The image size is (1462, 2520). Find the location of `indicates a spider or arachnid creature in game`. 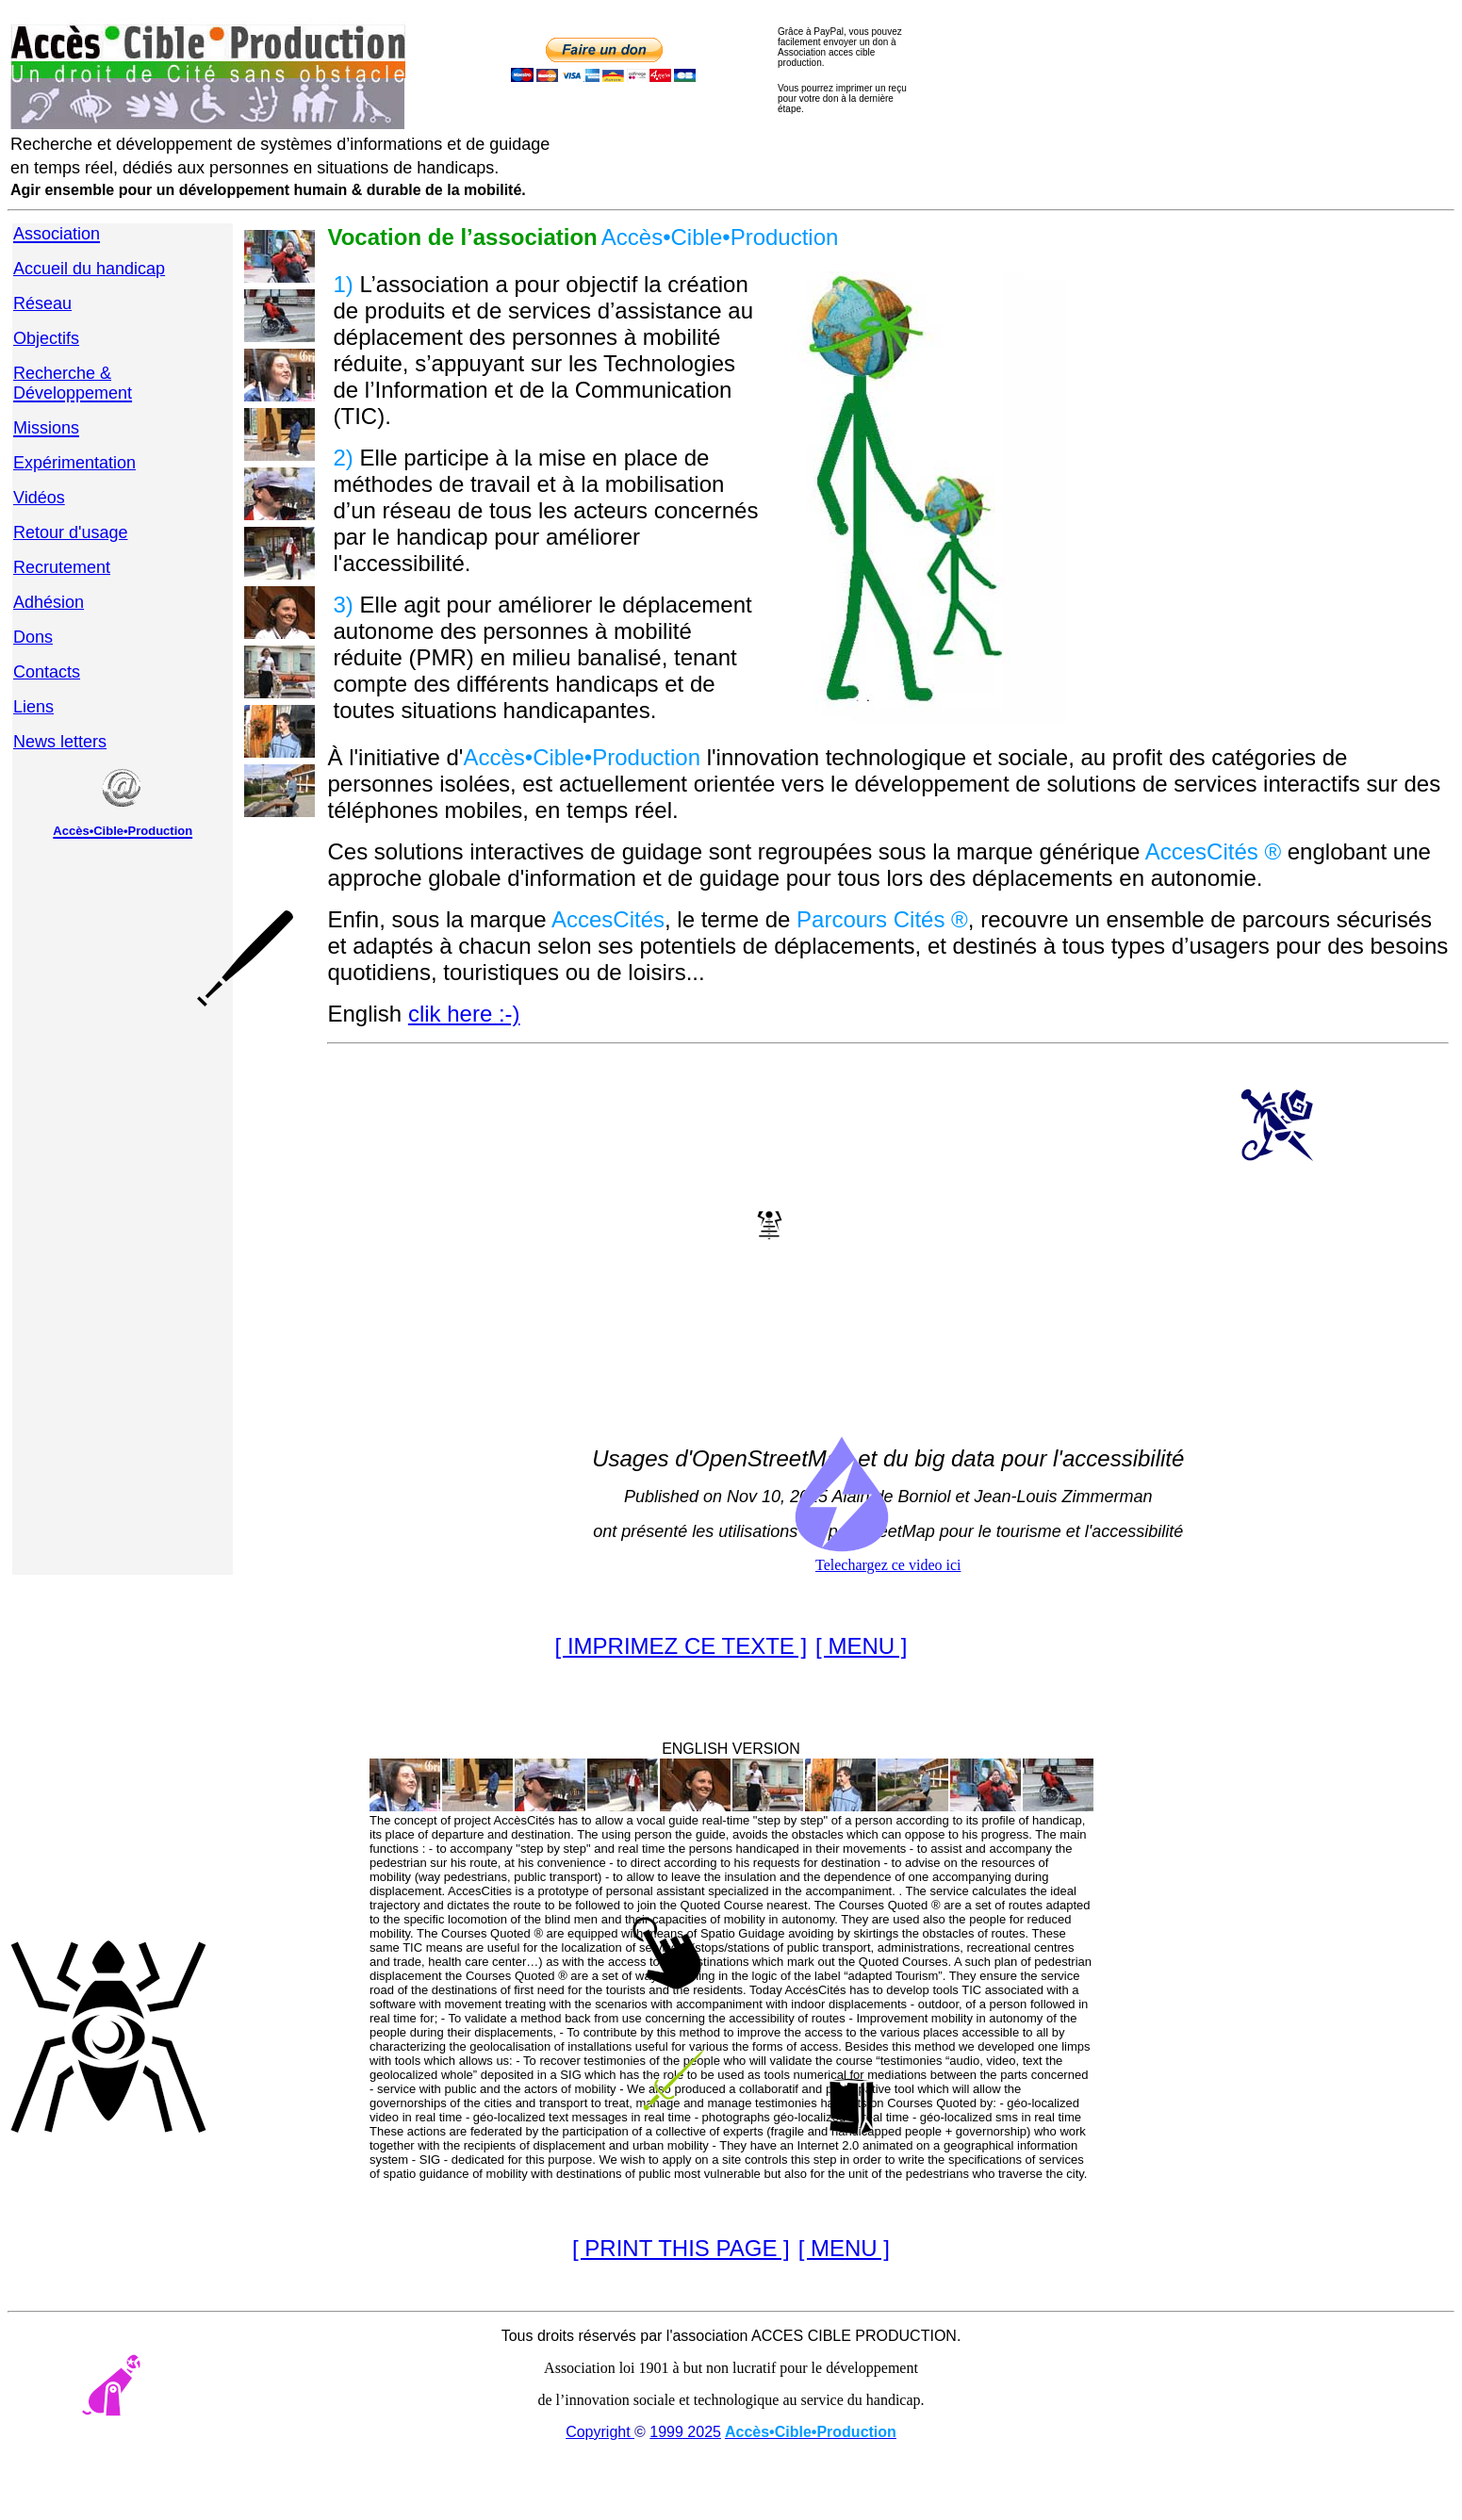

indicates a spider or arachnid creature in game is located at coordinates (108, 2037).